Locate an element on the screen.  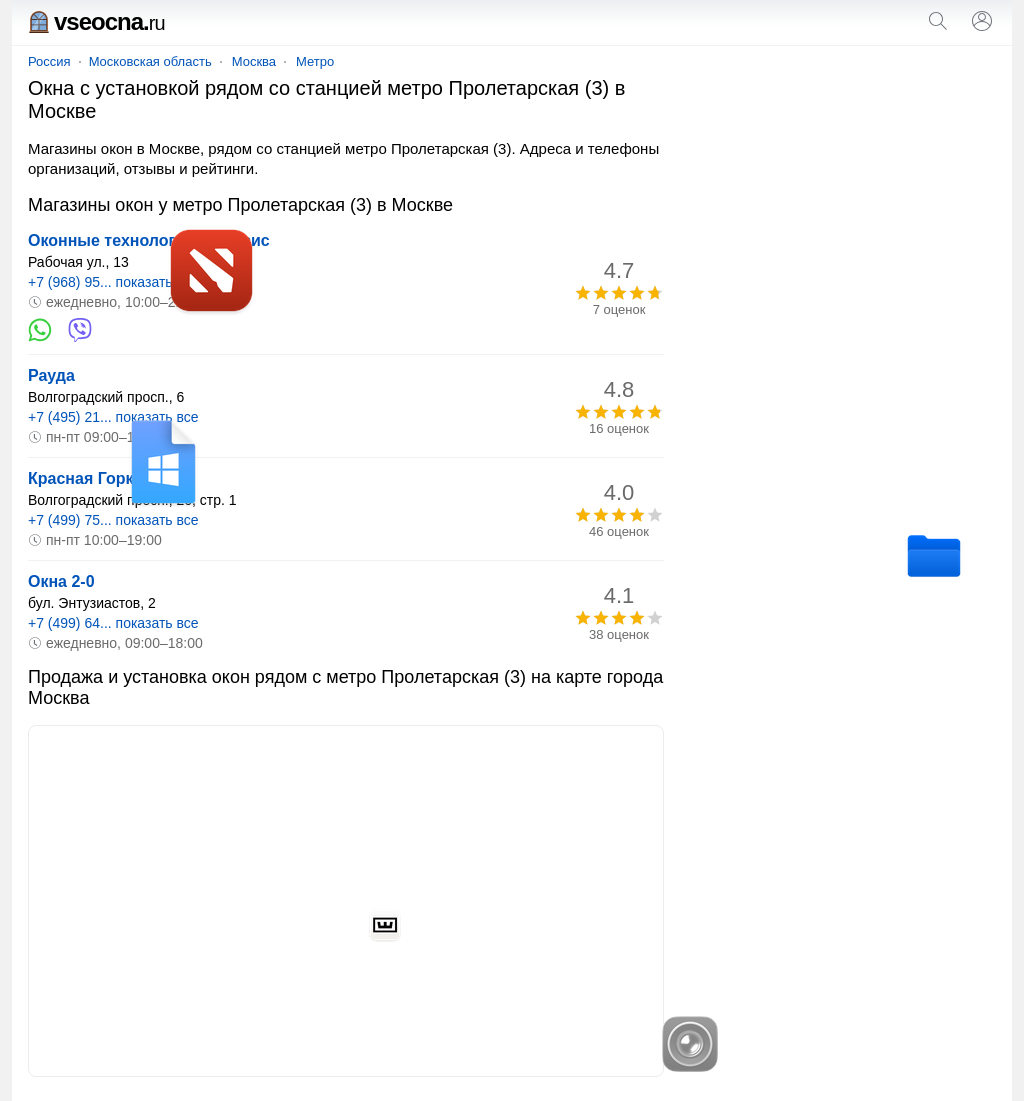
open folder containing files or documents is located at coordinates (934, 556).